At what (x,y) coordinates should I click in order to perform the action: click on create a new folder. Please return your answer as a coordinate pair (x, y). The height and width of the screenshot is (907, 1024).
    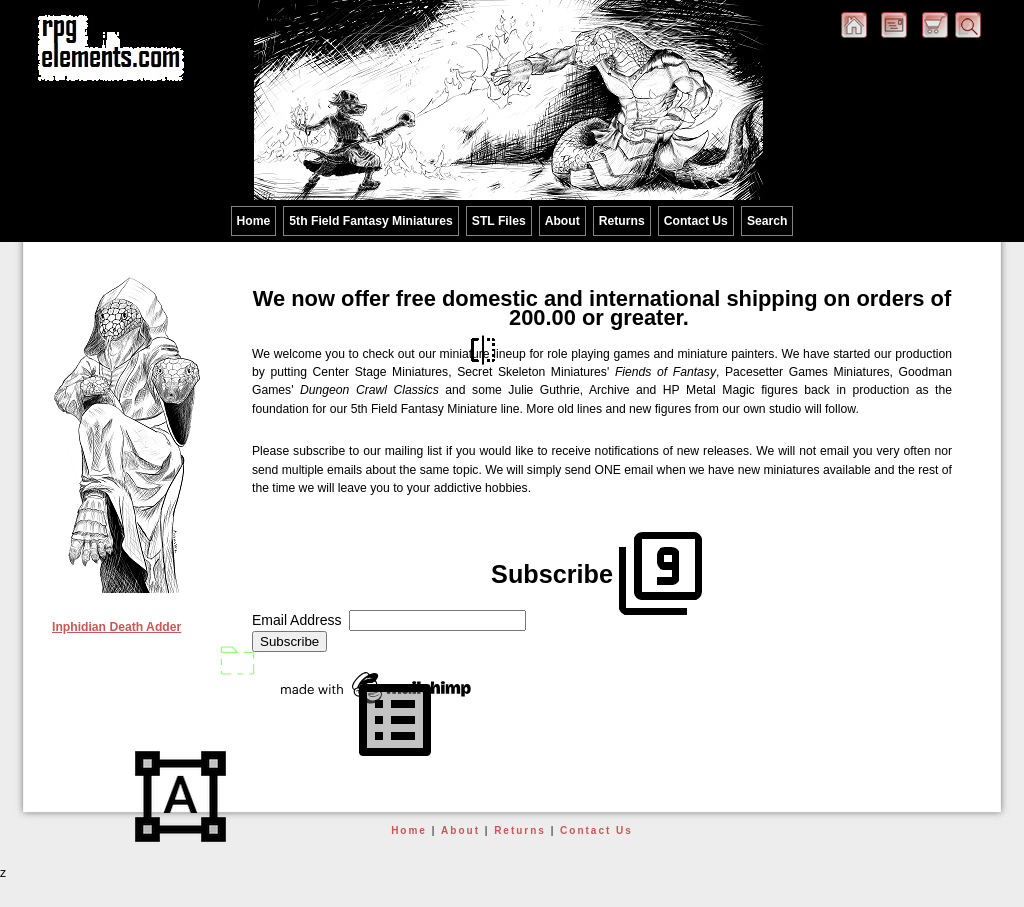
    Looking at the image, I should click on (237, 660).